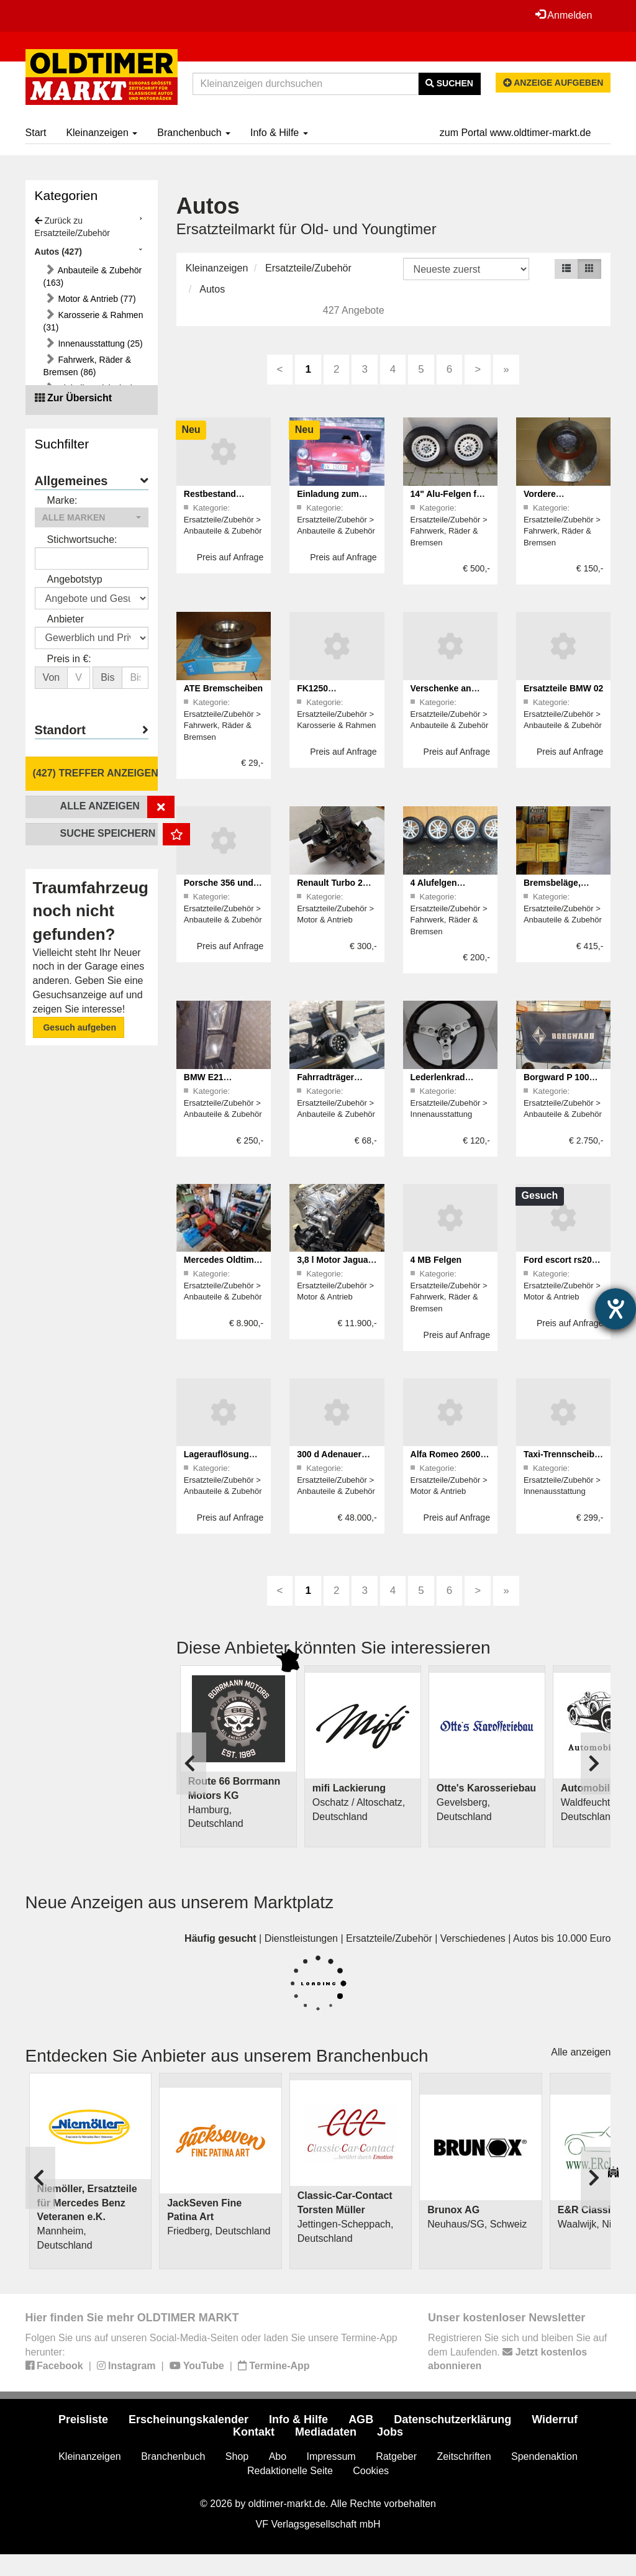  I want to click on select France as your country or region, so click(288, 1660).